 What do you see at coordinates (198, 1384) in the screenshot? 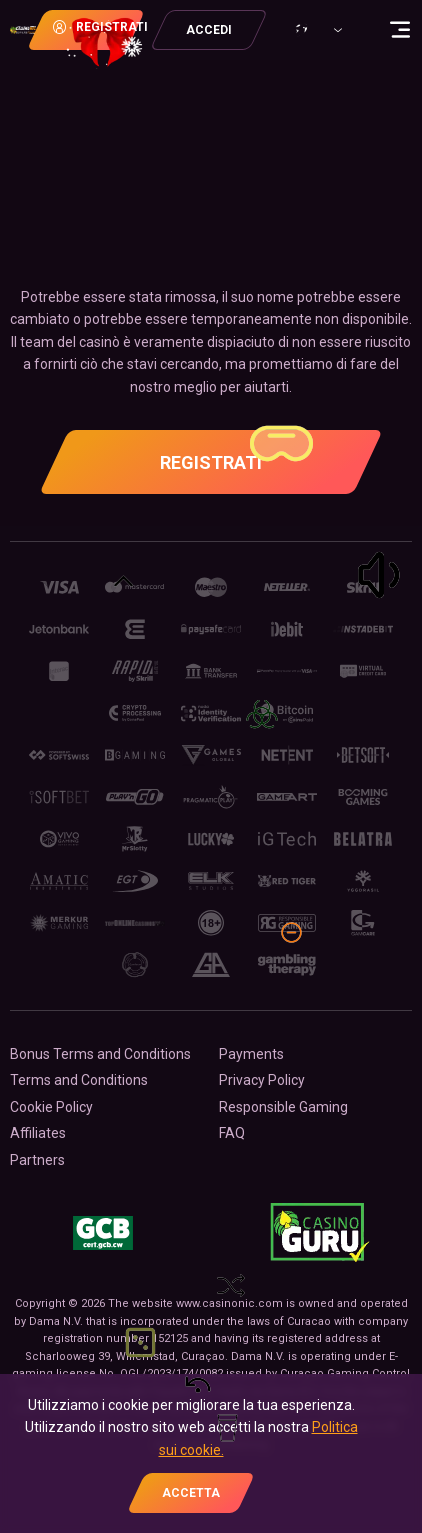
I see `undo recent action` at bounding box center [198, 1384].